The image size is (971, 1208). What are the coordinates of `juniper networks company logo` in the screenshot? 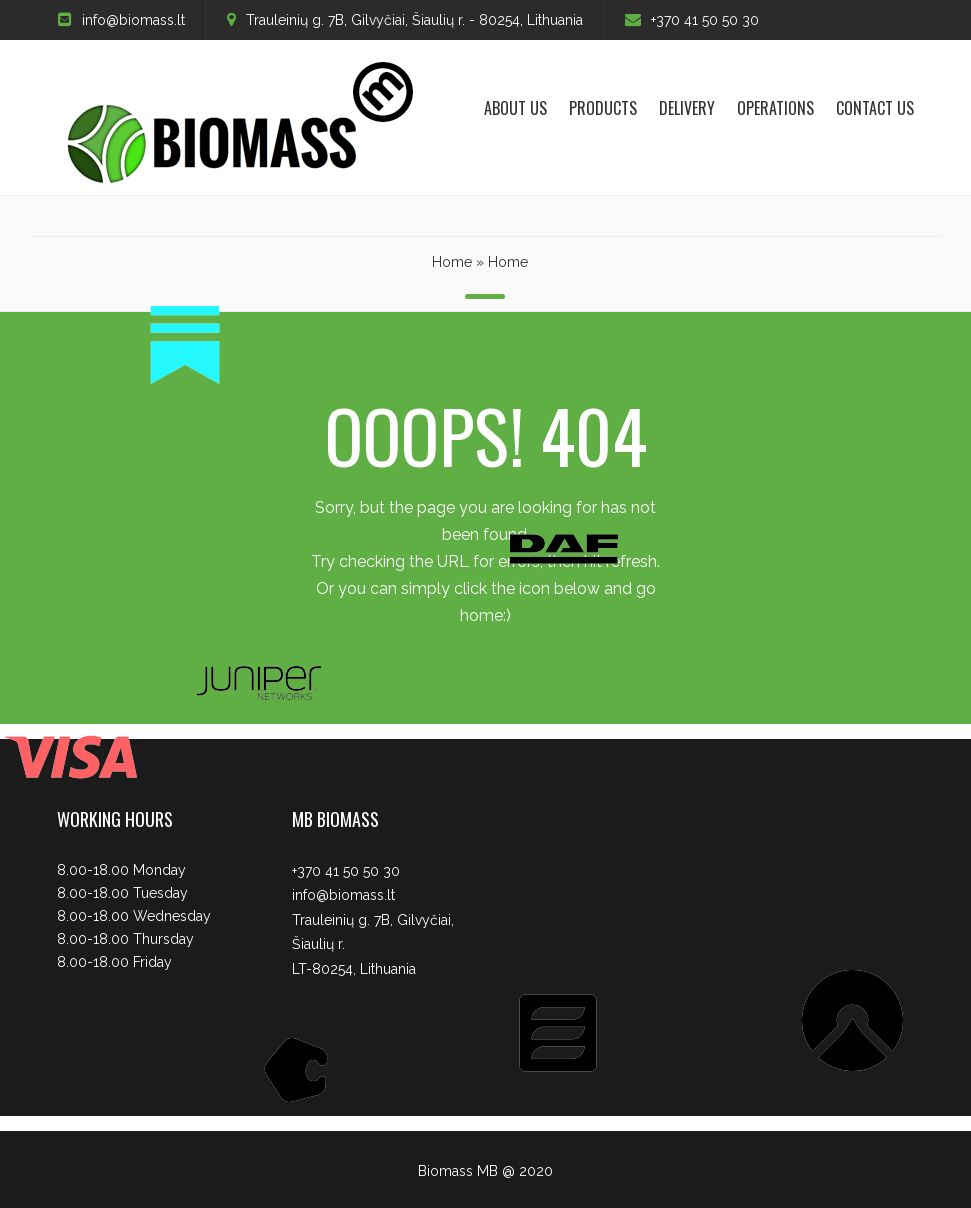 It's located at (259, 683).